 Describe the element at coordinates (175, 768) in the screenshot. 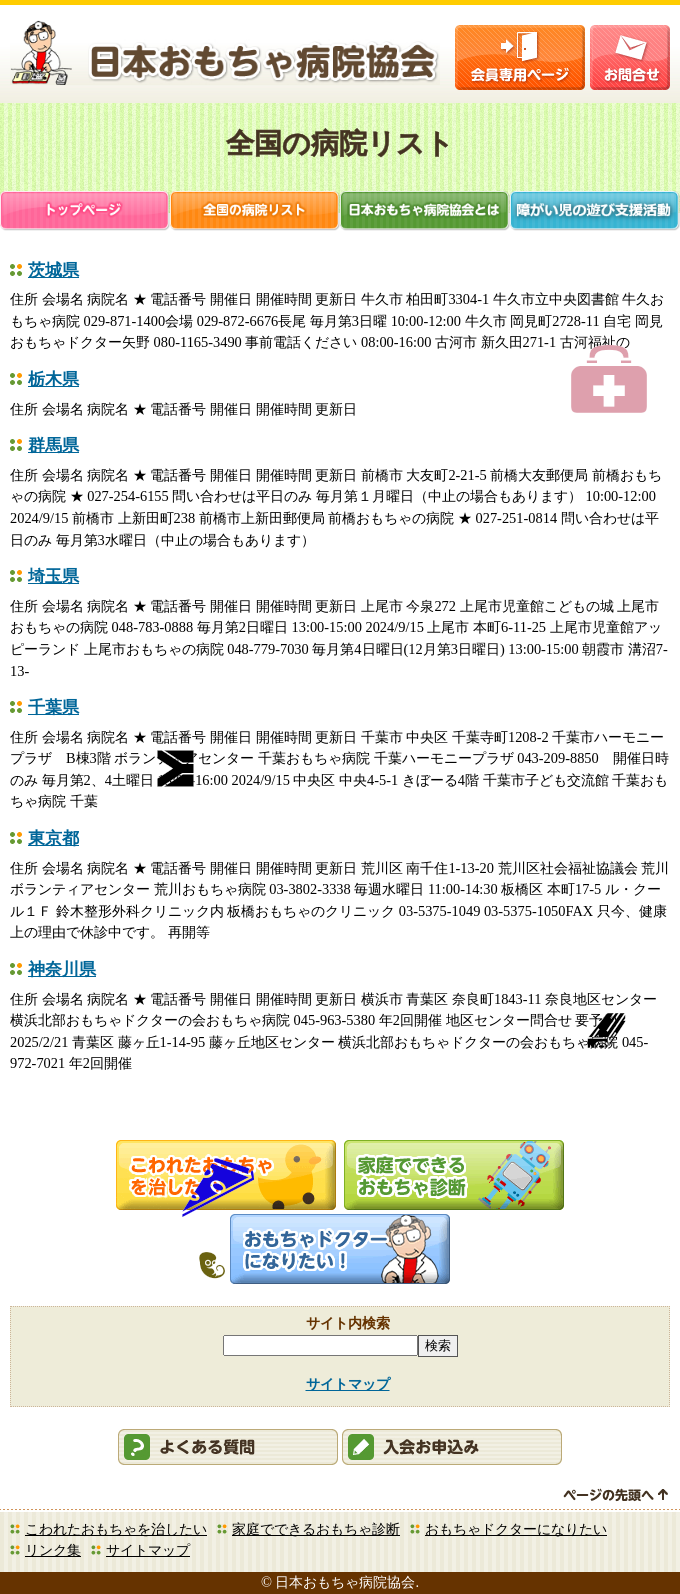

I see `select south africa as country or region` at that location.